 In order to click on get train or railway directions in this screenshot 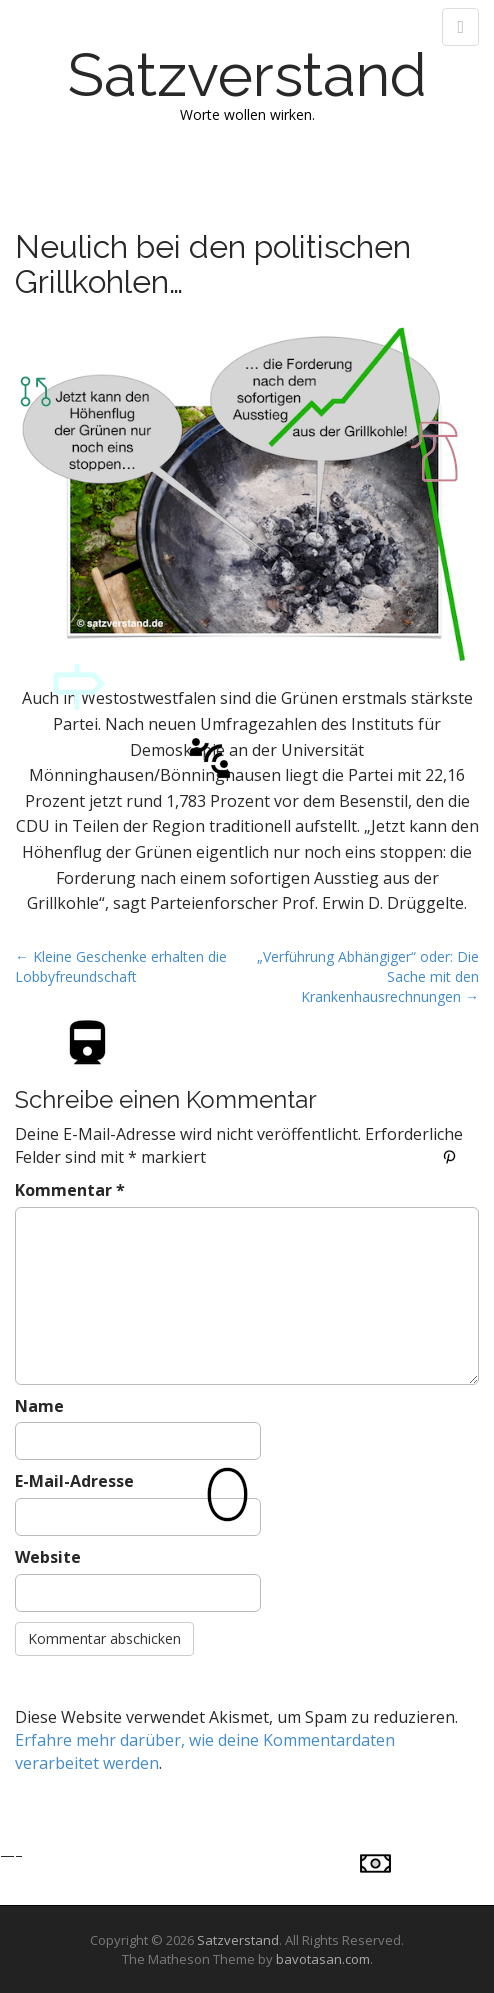, I will do `click(87, 1044)`.